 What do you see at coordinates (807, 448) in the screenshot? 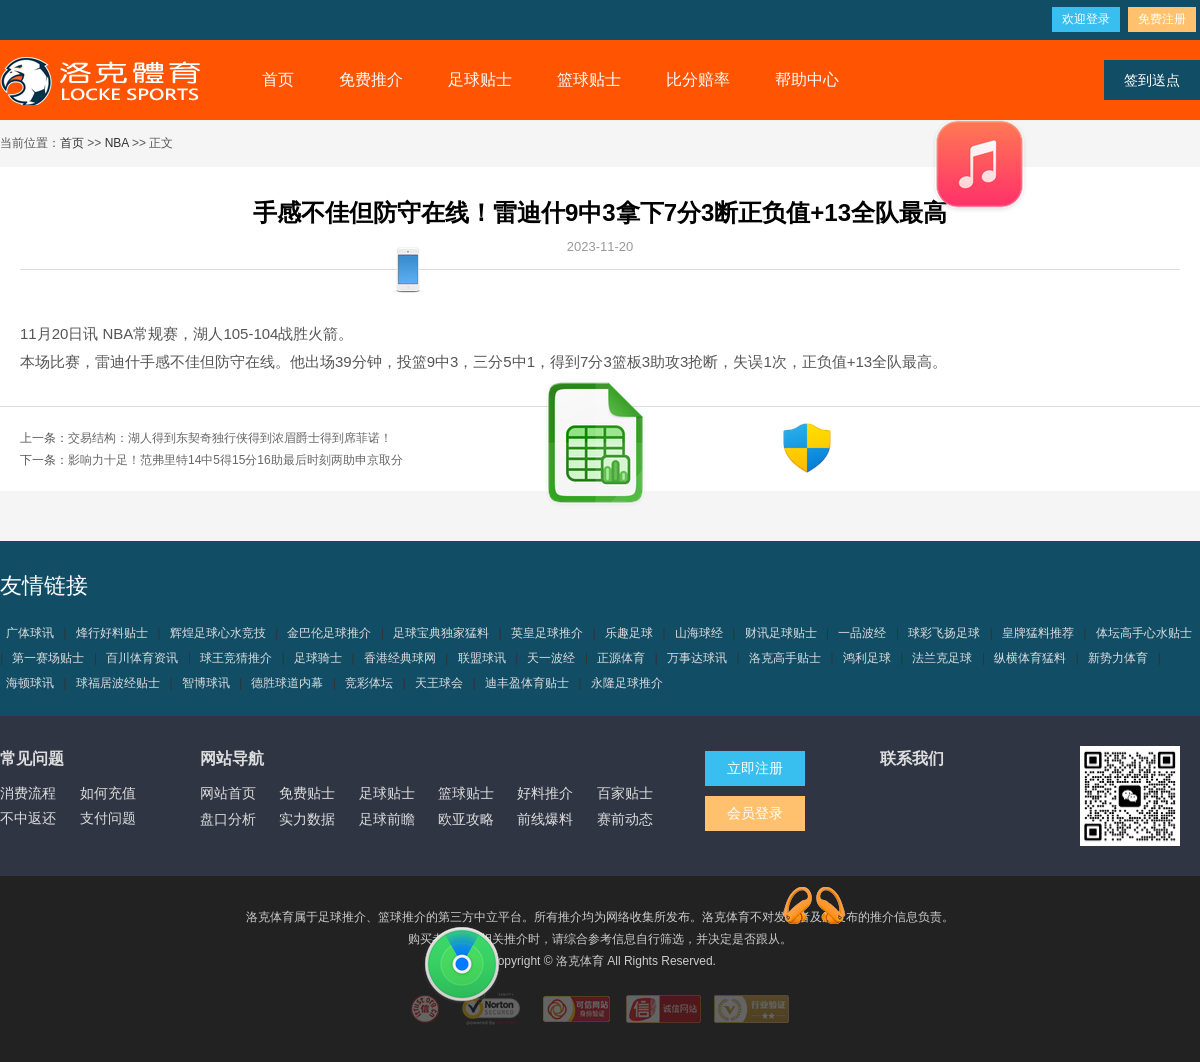
I see `indicates administrator privileges or protected system access` at bounding box center [807, 448].